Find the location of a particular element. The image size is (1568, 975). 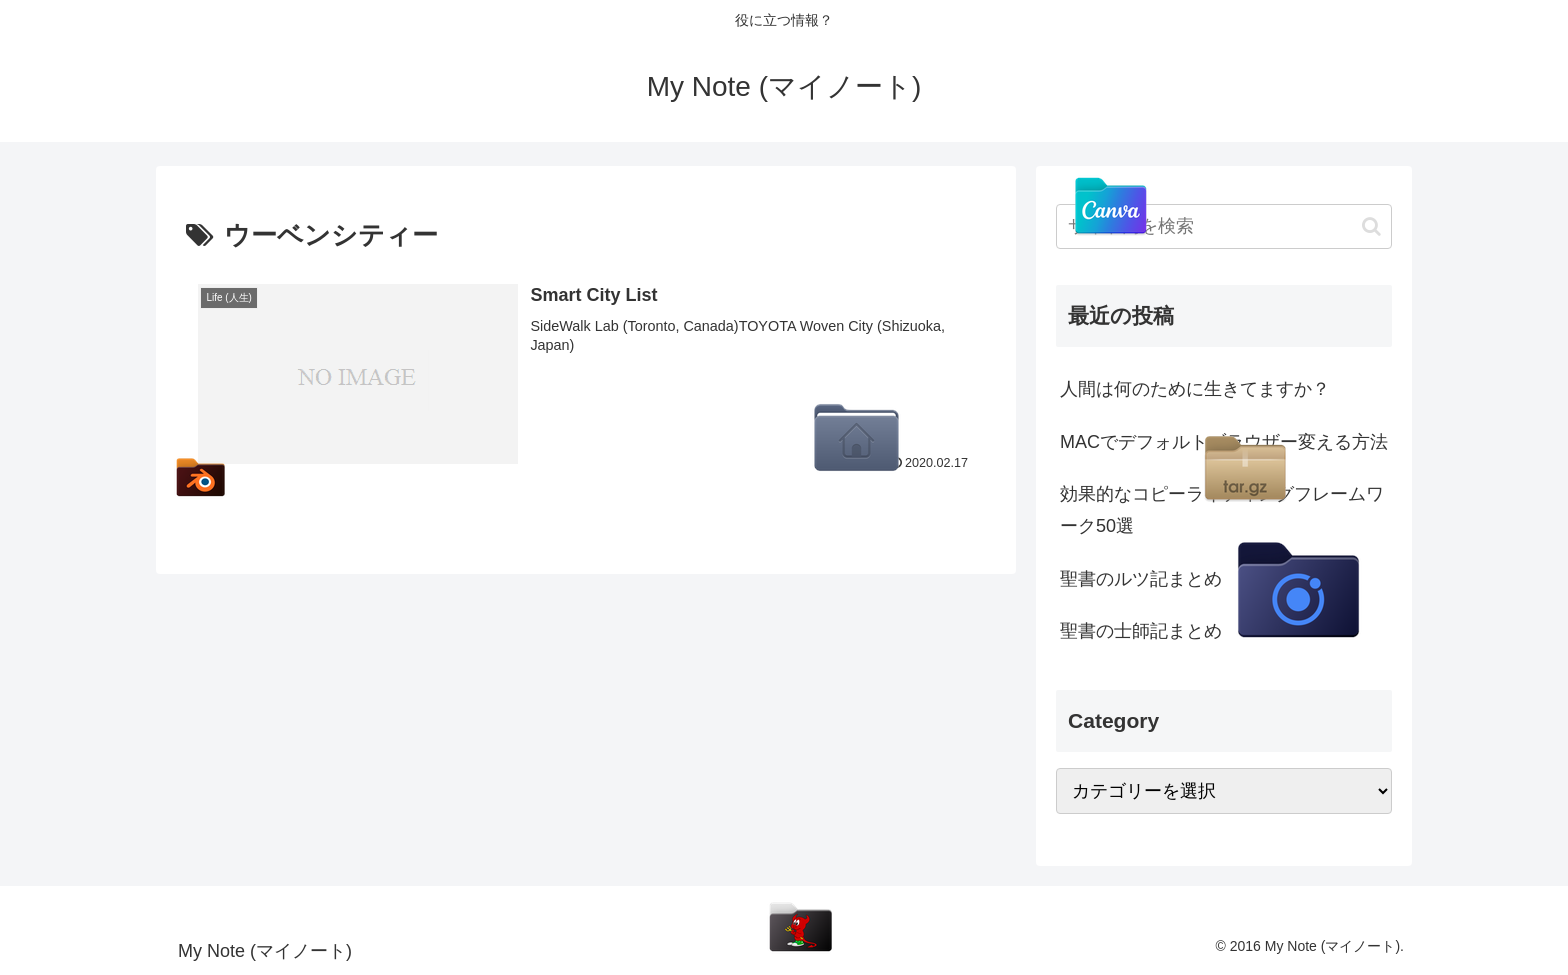

open your home folder is located at coordinates (856, 437).